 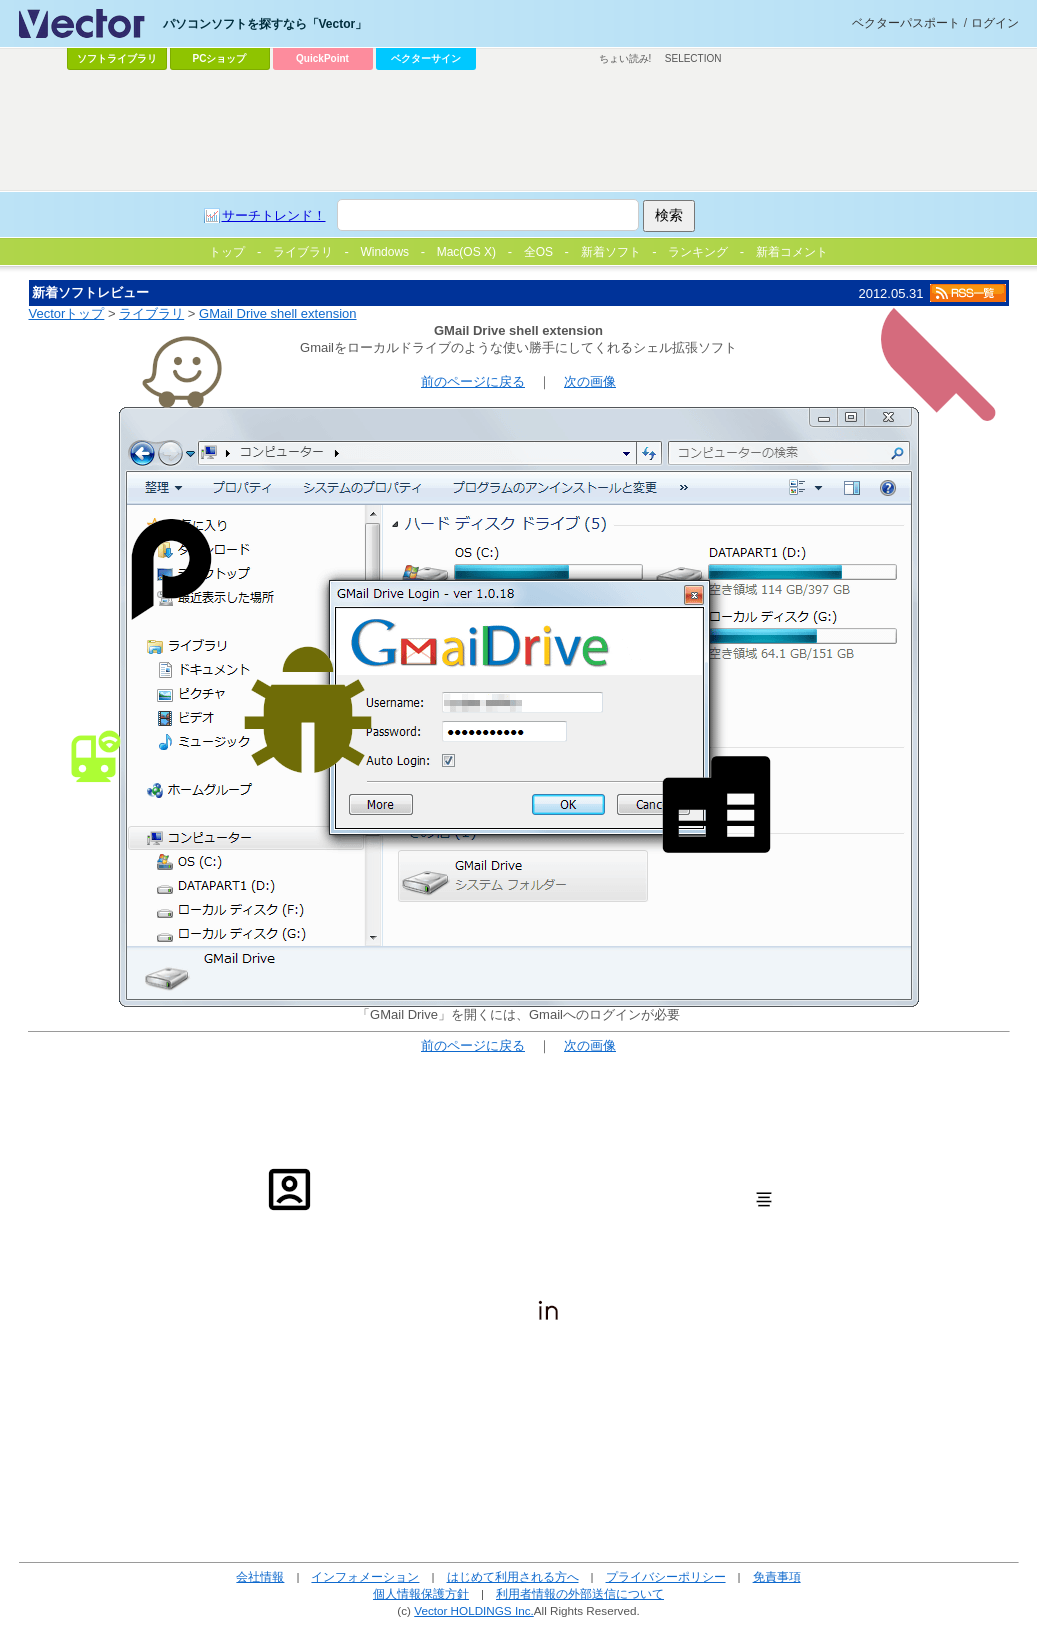 What do you see at coordinates (289, 1189) in the screenshot?
I see `view account profile` at bounding box center [289, 1189].